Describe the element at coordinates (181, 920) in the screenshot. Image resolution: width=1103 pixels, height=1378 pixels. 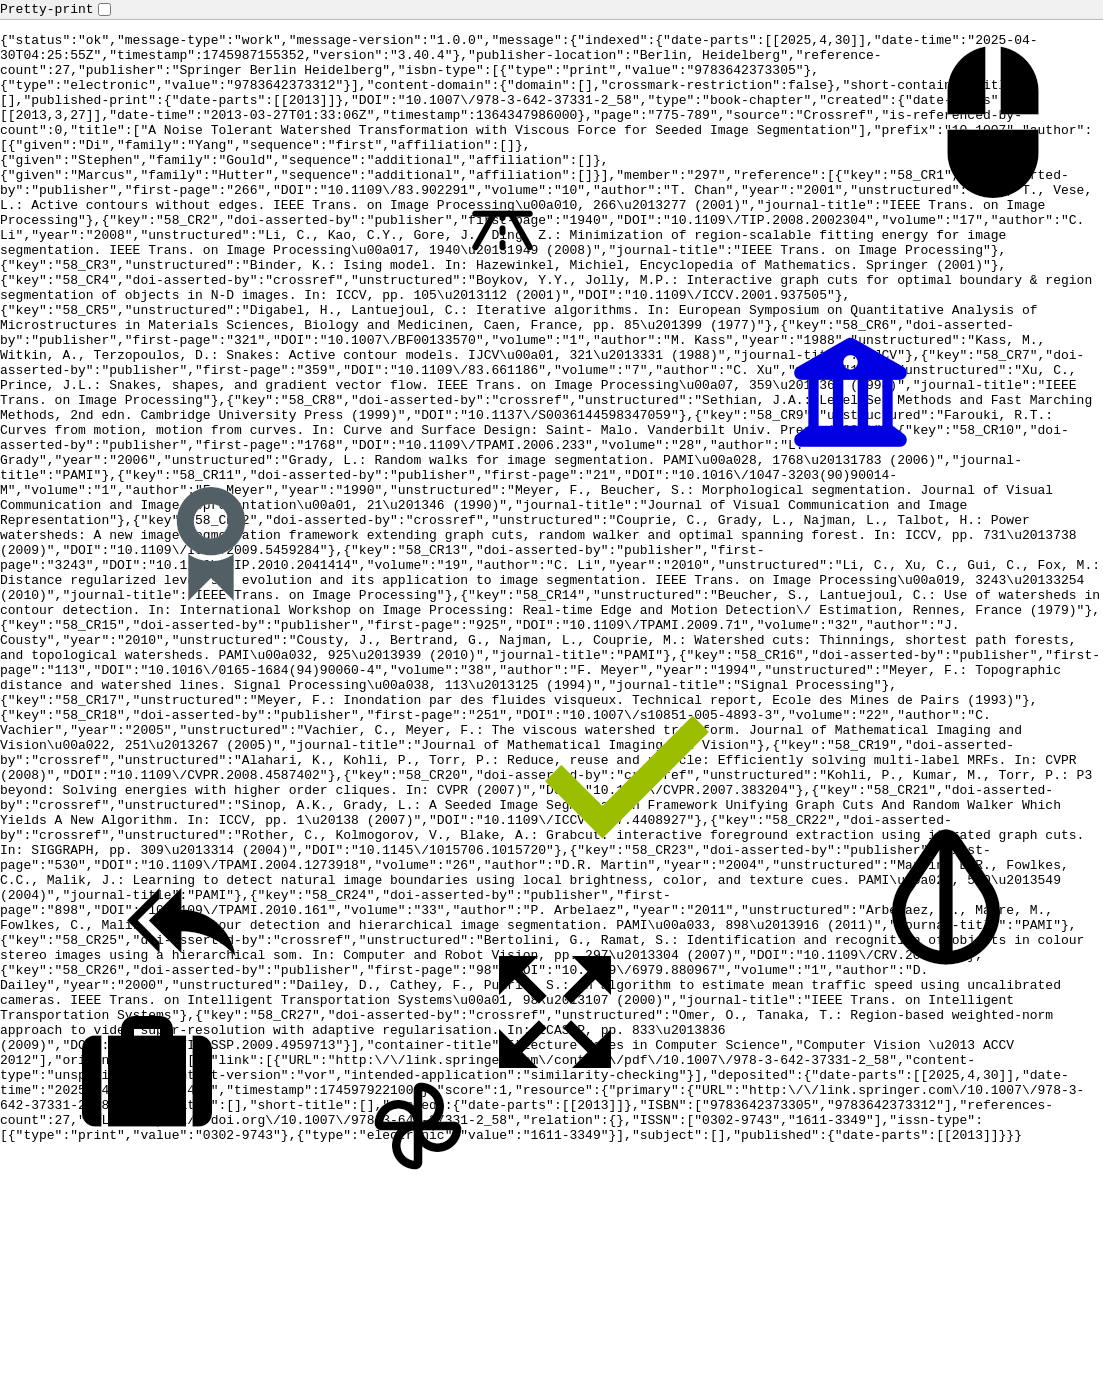
I see `reply to all recipients` at that location.